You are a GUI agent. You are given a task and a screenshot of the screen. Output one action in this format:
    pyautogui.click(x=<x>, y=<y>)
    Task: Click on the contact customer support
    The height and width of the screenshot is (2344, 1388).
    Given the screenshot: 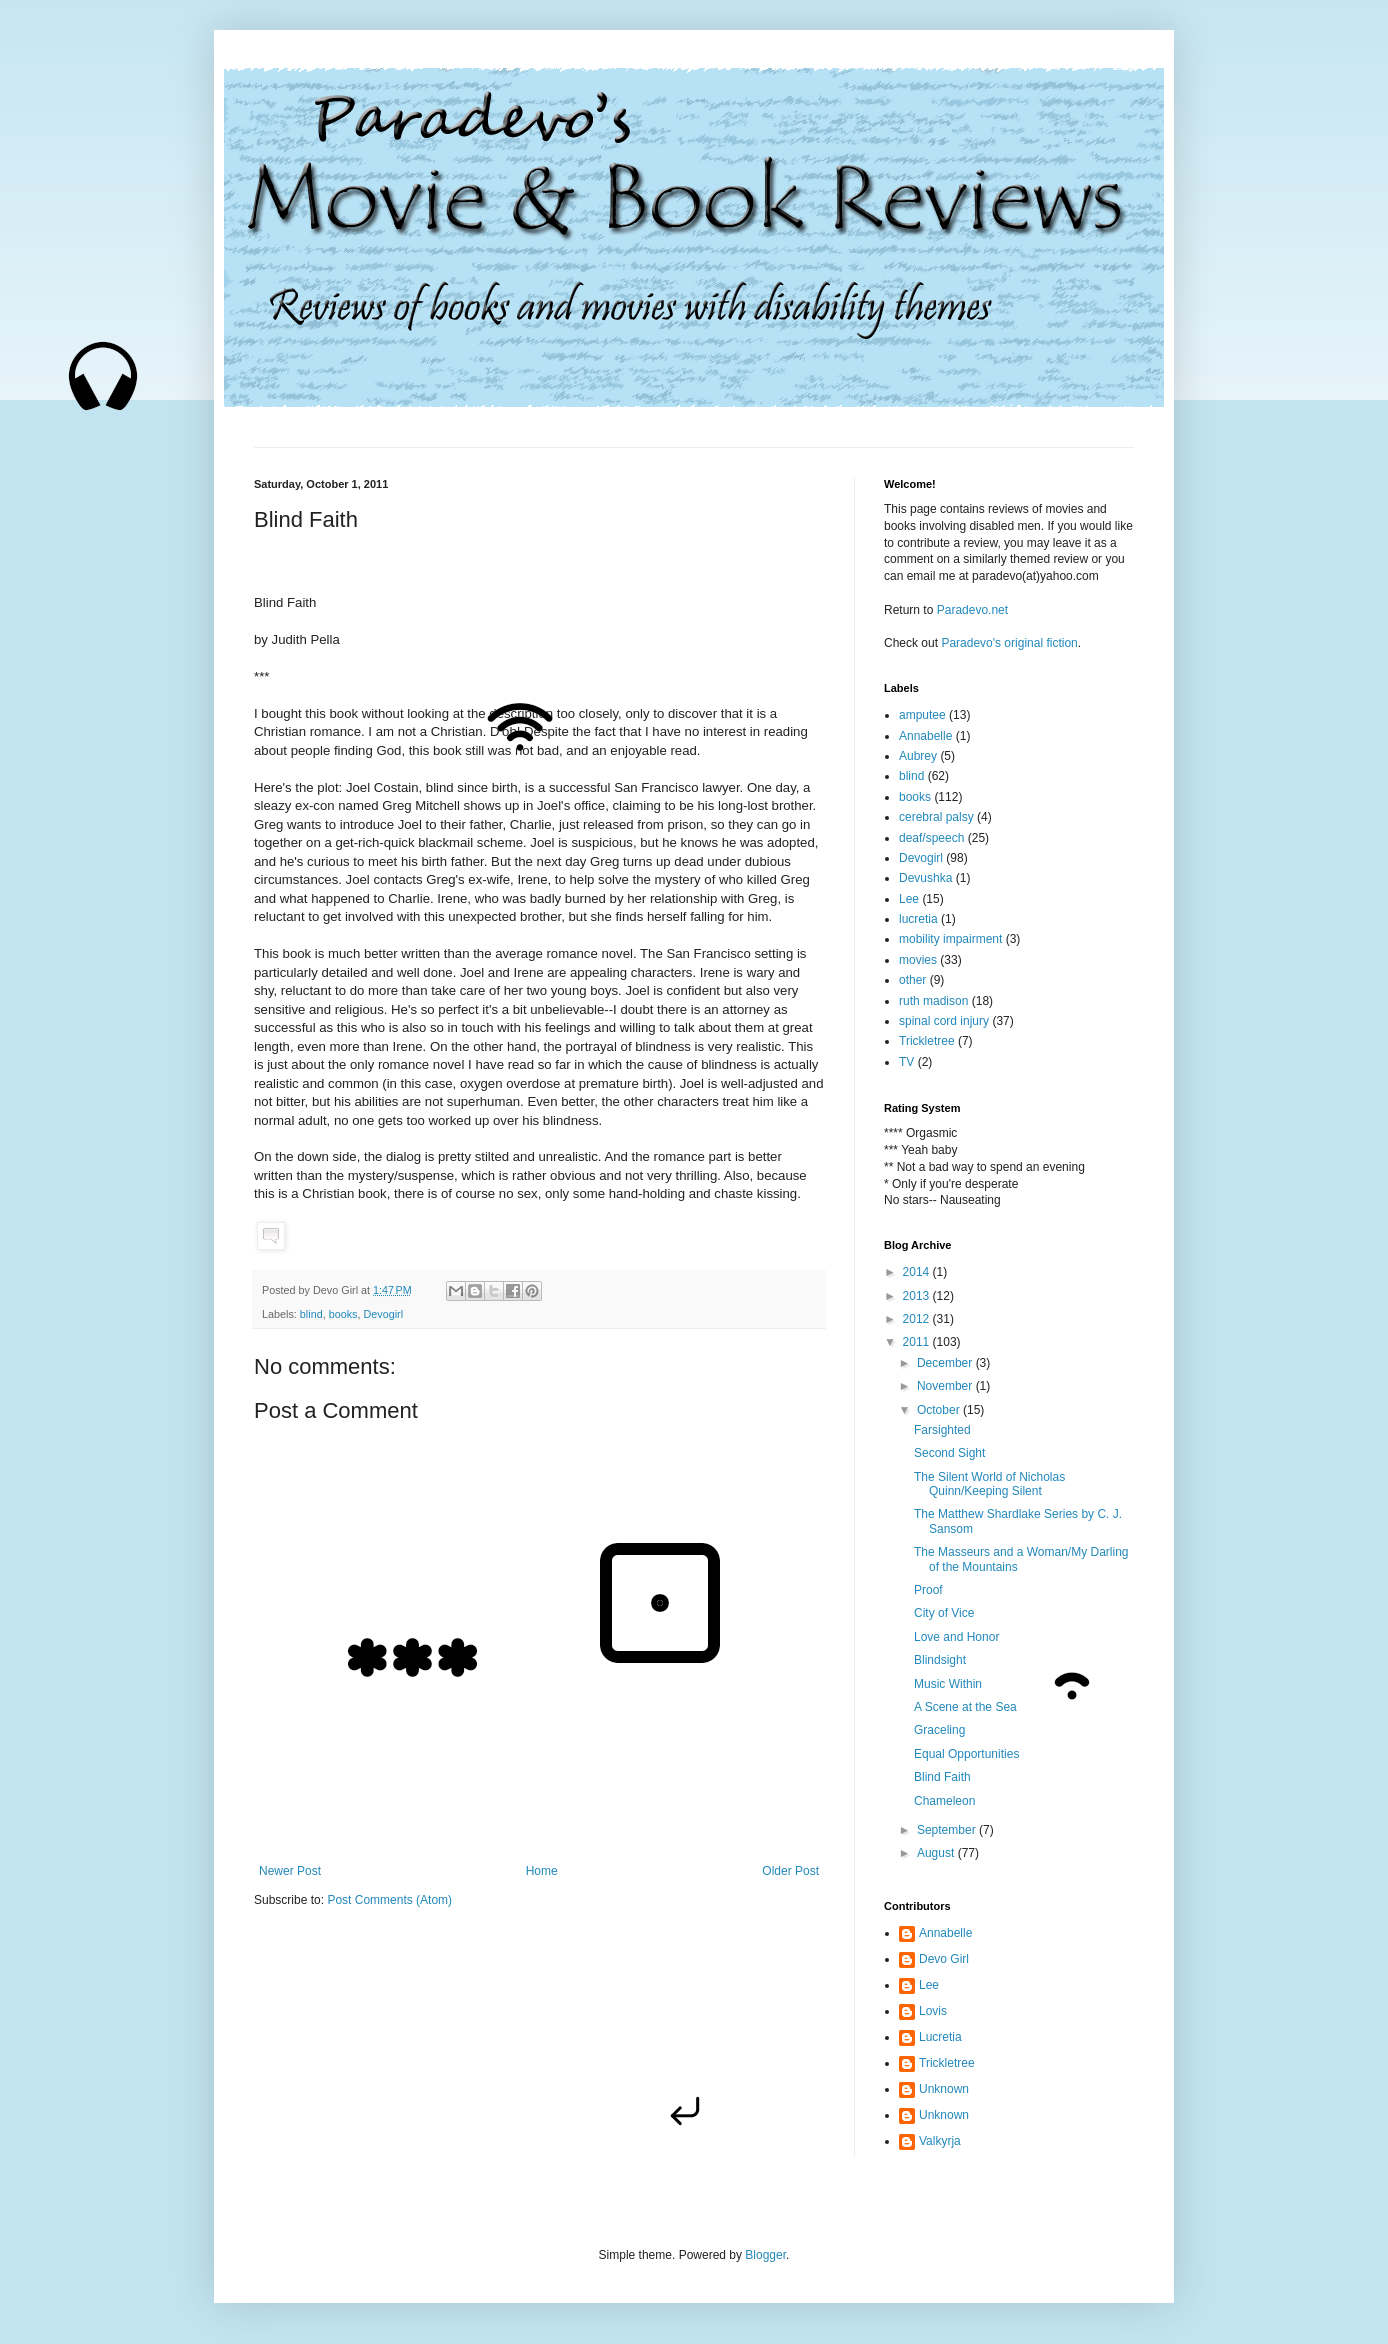 What is the action you would take?
    pyautogui.click(x=103, y=376)
    